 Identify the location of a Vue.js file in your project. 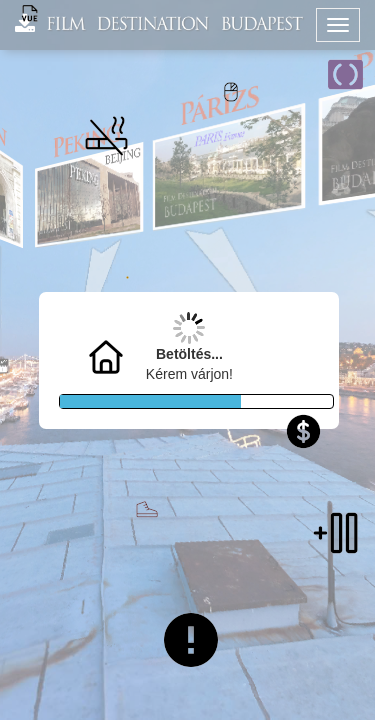
(30, 14).